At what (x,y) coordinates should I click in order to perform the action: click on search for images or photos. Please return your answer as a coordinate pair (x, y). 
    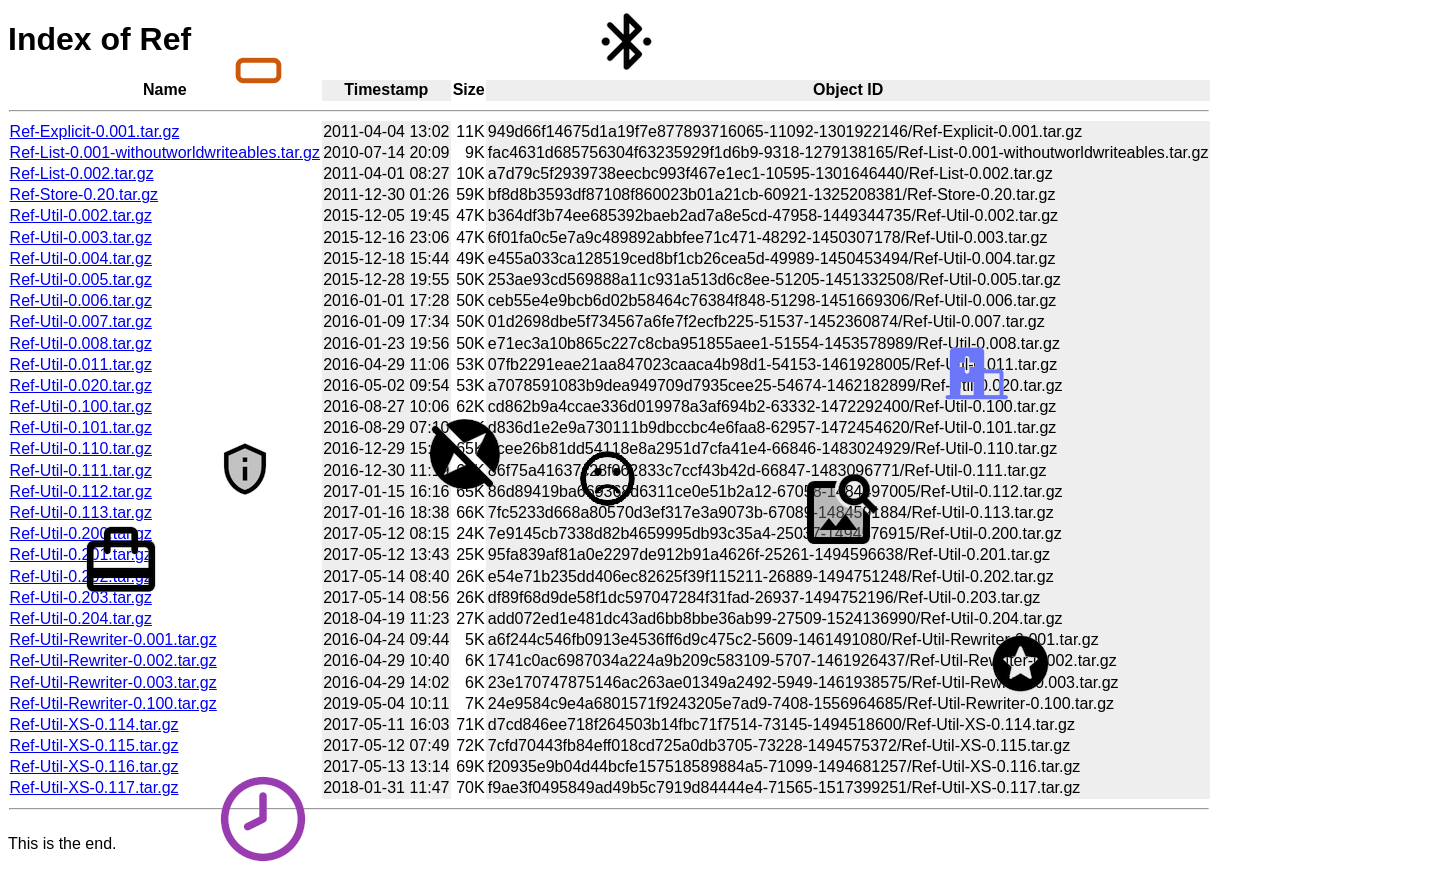
    Looking at the image, I should click on (842, 509).